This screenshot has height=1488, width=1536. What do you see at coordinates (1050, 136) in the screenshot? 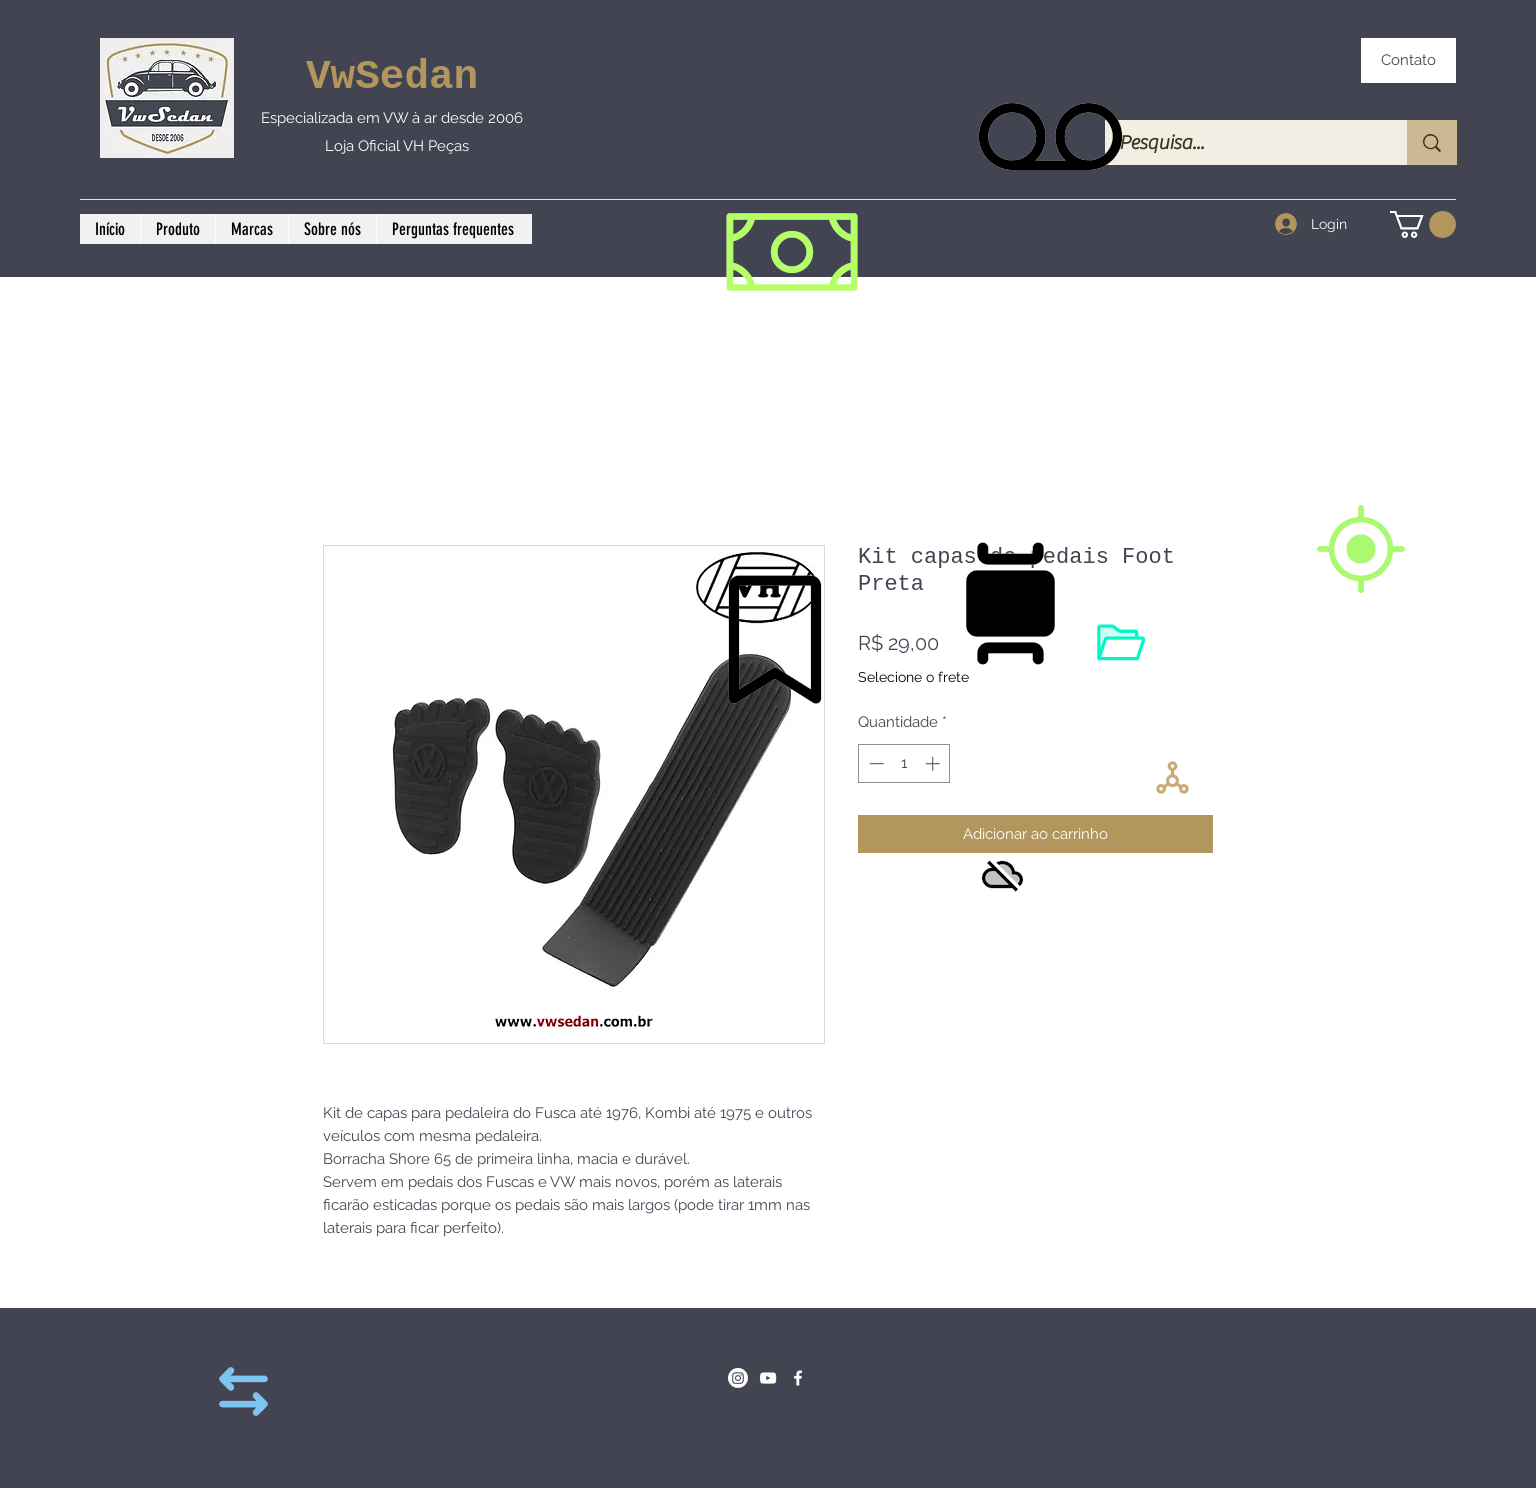
I see `access voicemail messages` at bounding box center [1050, 136].